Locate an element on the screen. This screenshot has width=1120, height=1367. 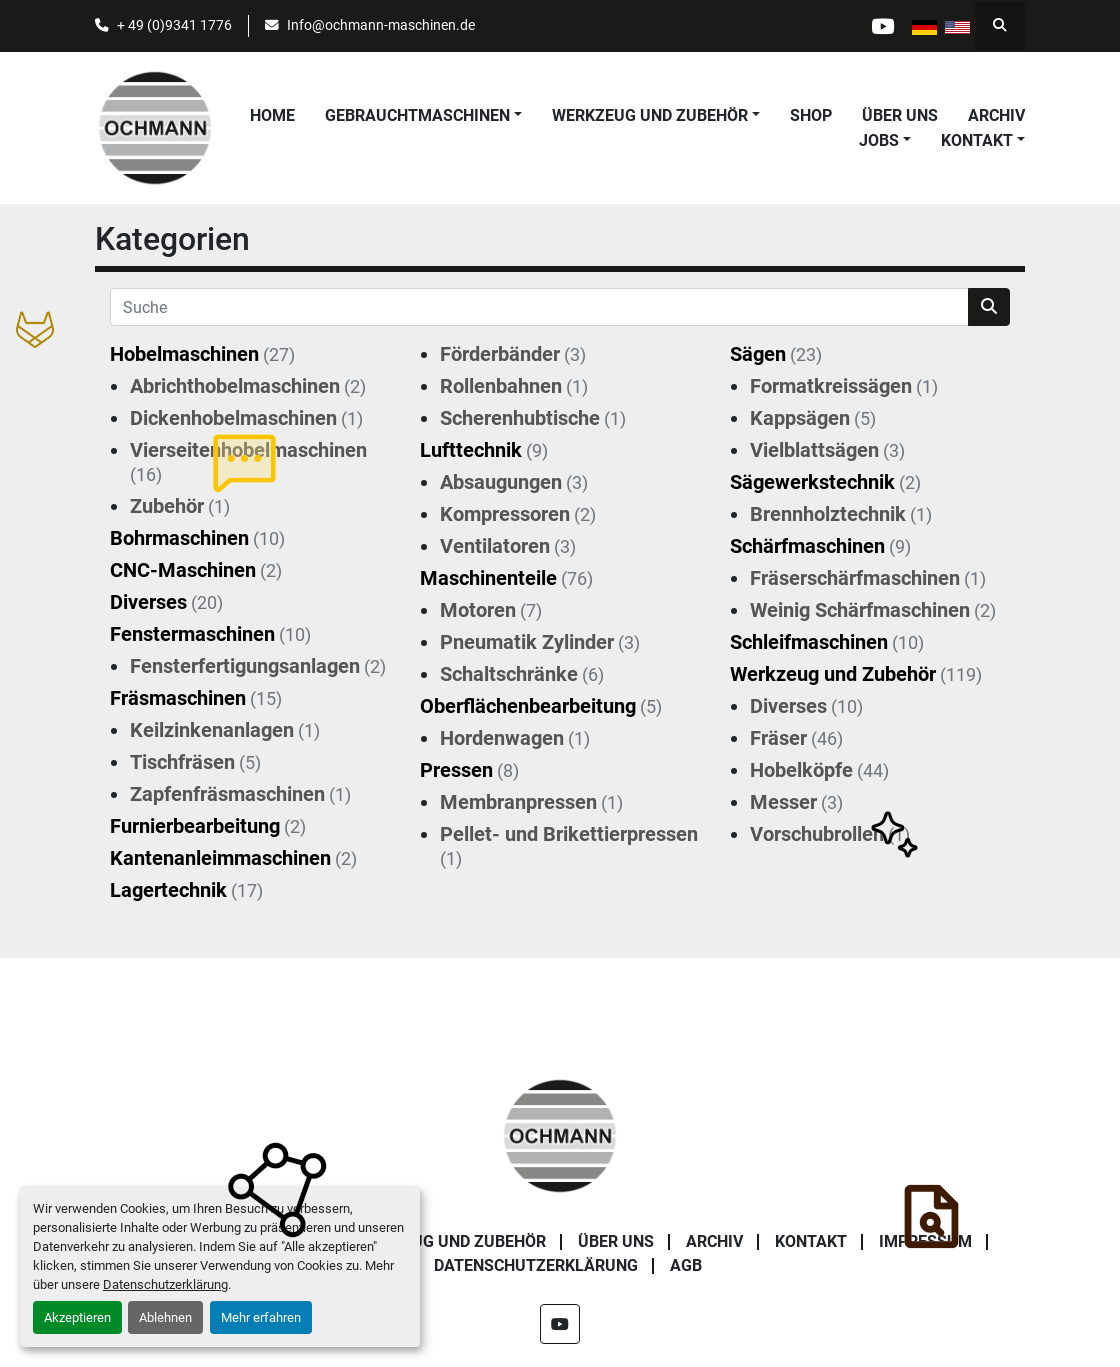
access polygon or shape drawing tool is located at coordinates (279, 1190).